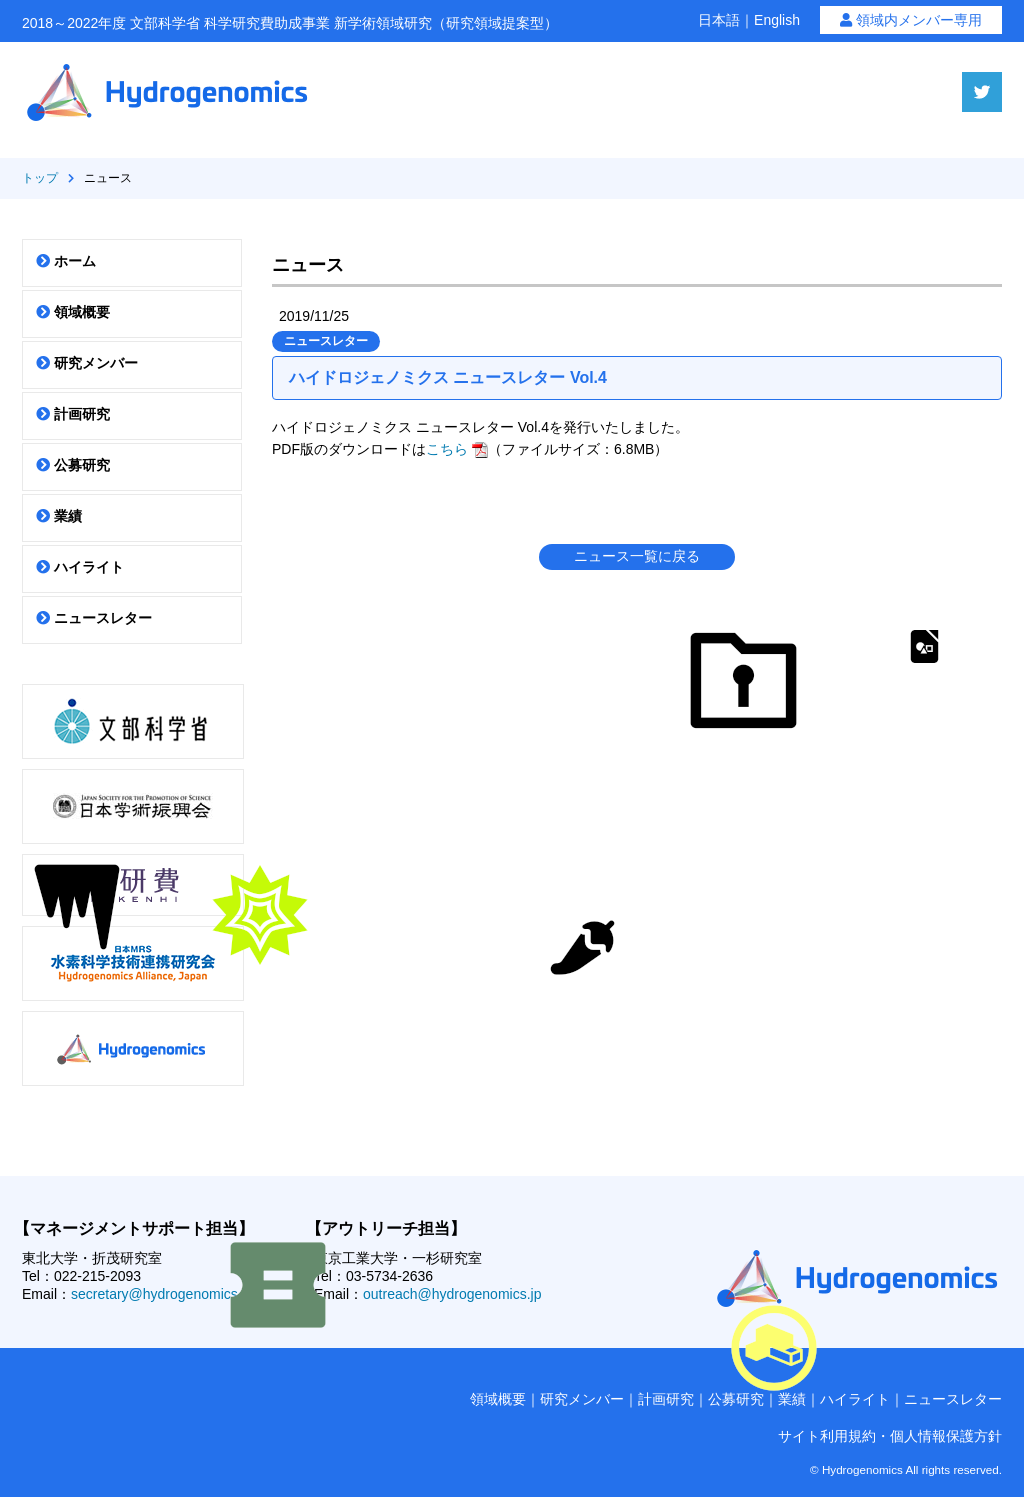 This screenshot has height=1497, width=1024. Describe the element at coordinates (774, 1348) in the screenshot. I see `indicates content is licensed for remixing` at that location.